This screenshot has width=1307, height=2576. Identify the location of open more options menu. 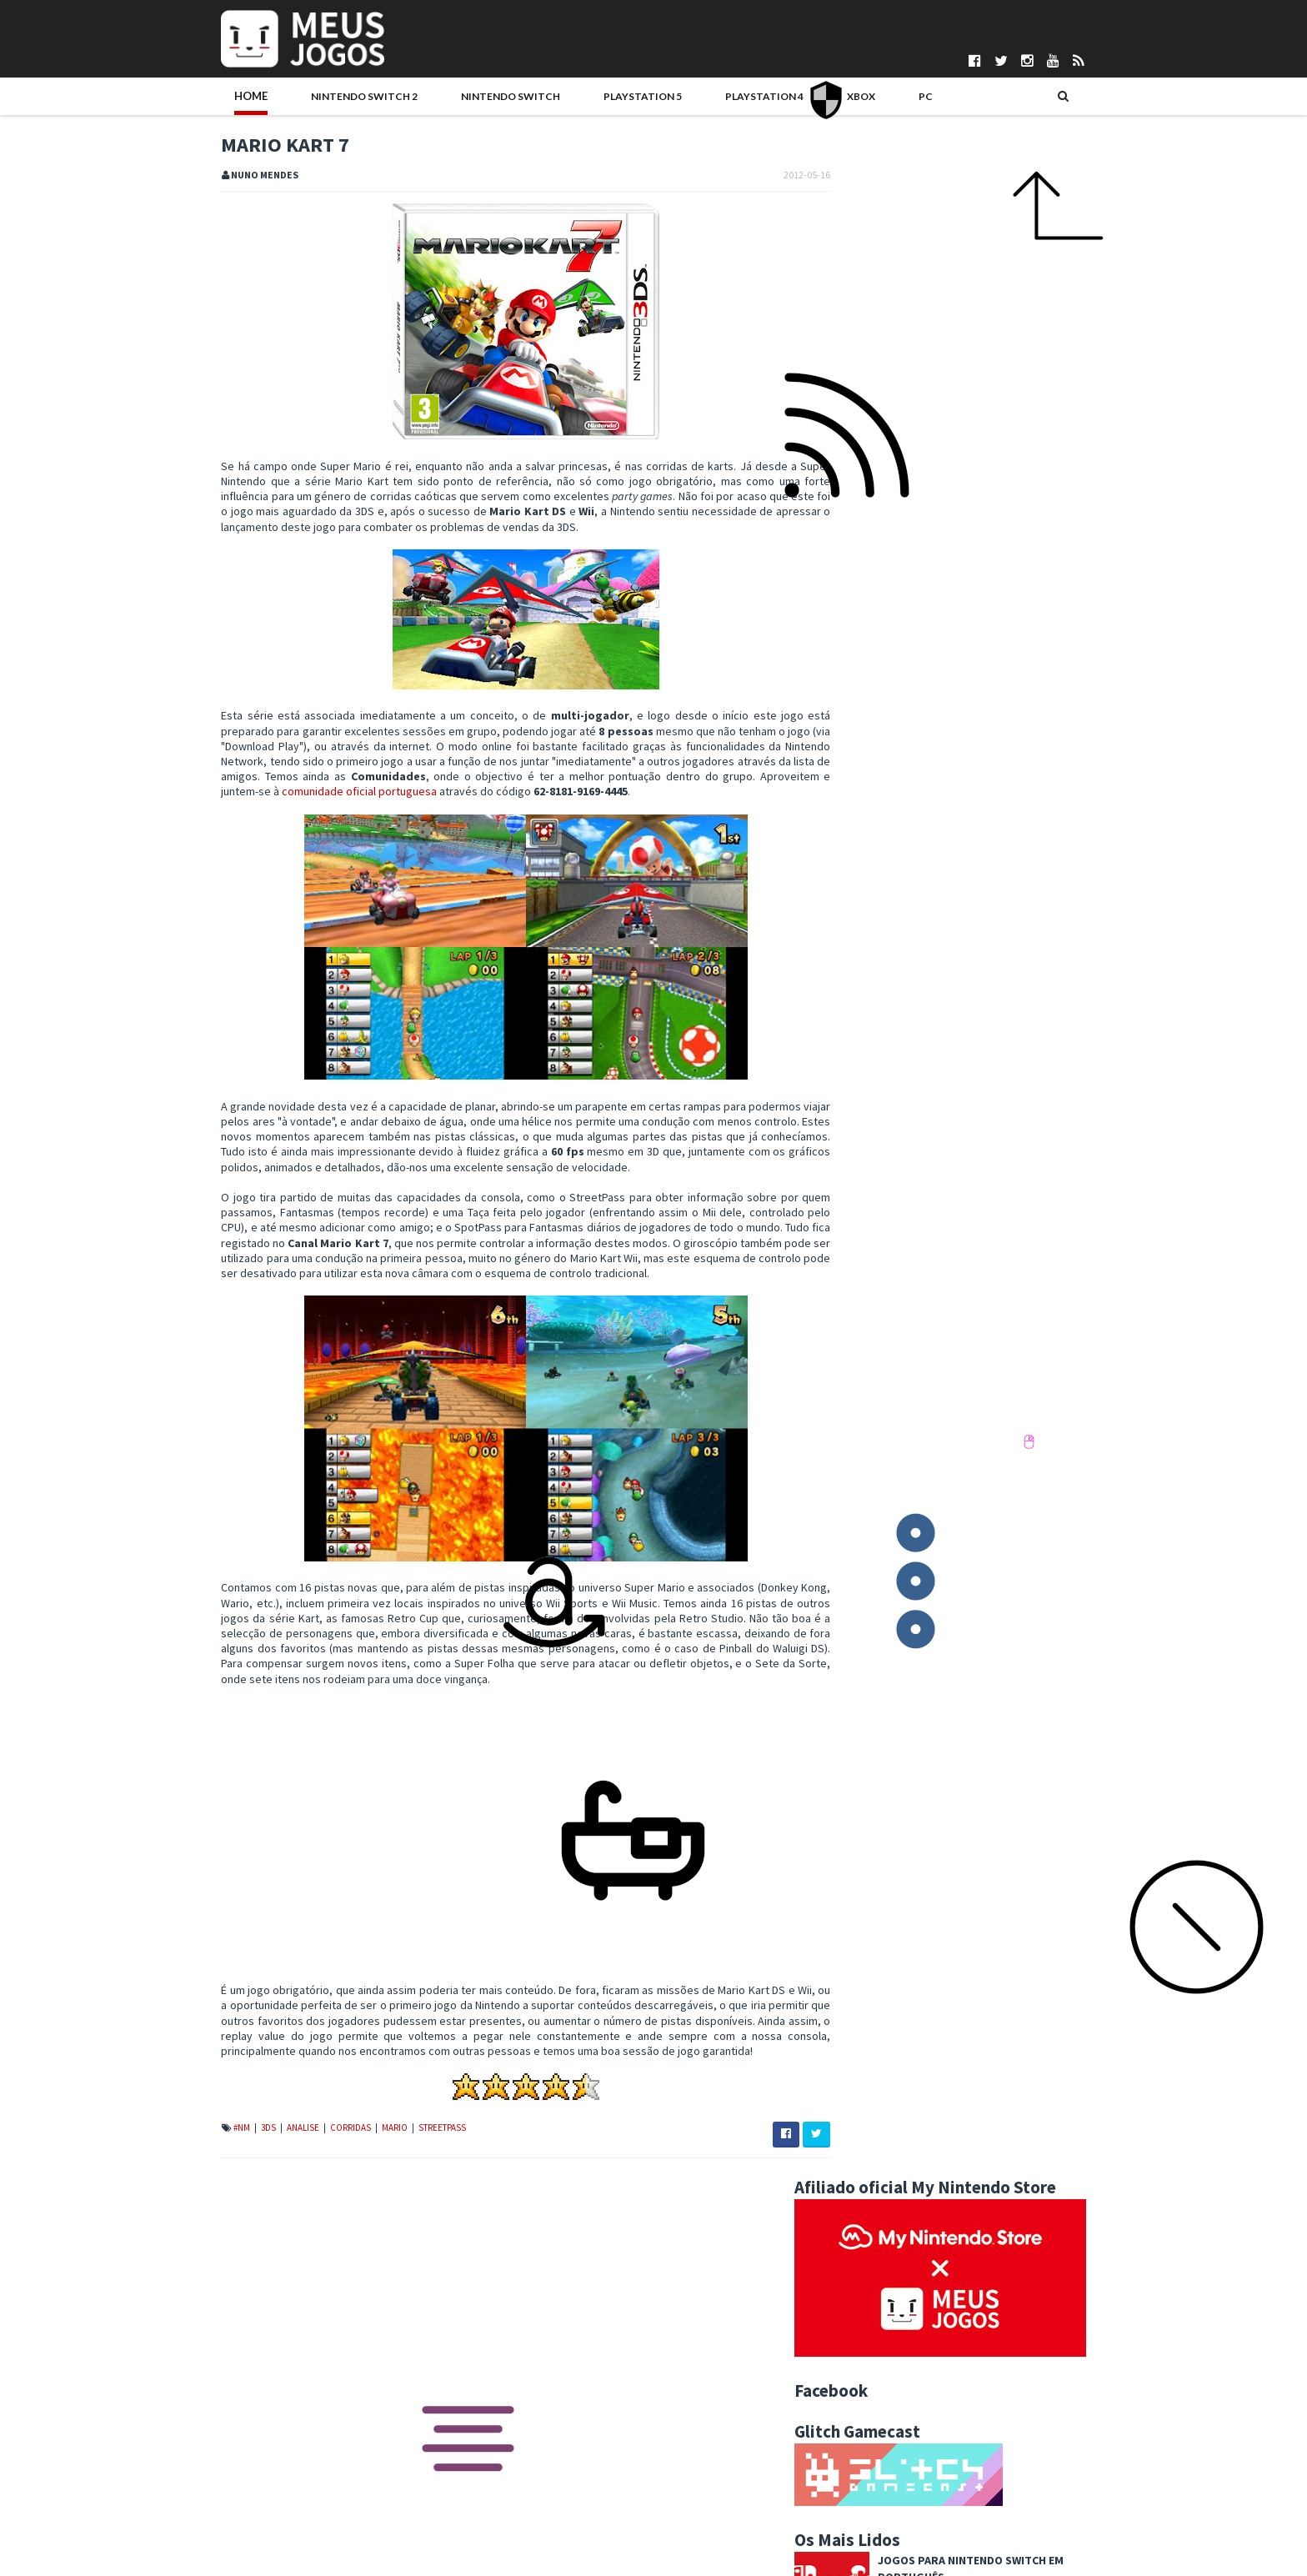
(915, 1581).